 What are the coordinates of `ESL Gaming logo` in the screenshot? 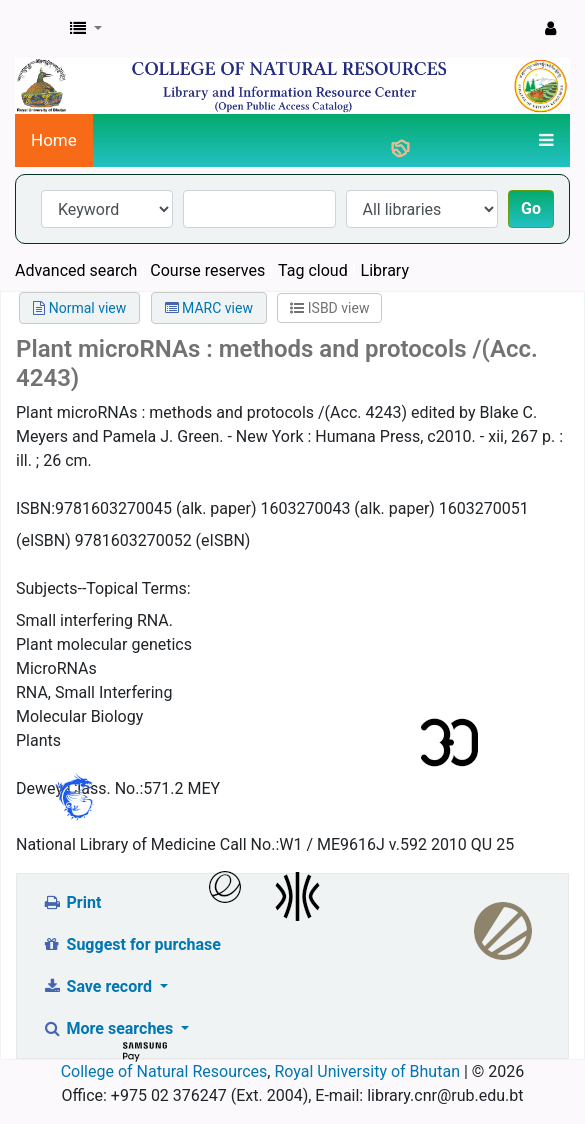 It's located at (503, 931).